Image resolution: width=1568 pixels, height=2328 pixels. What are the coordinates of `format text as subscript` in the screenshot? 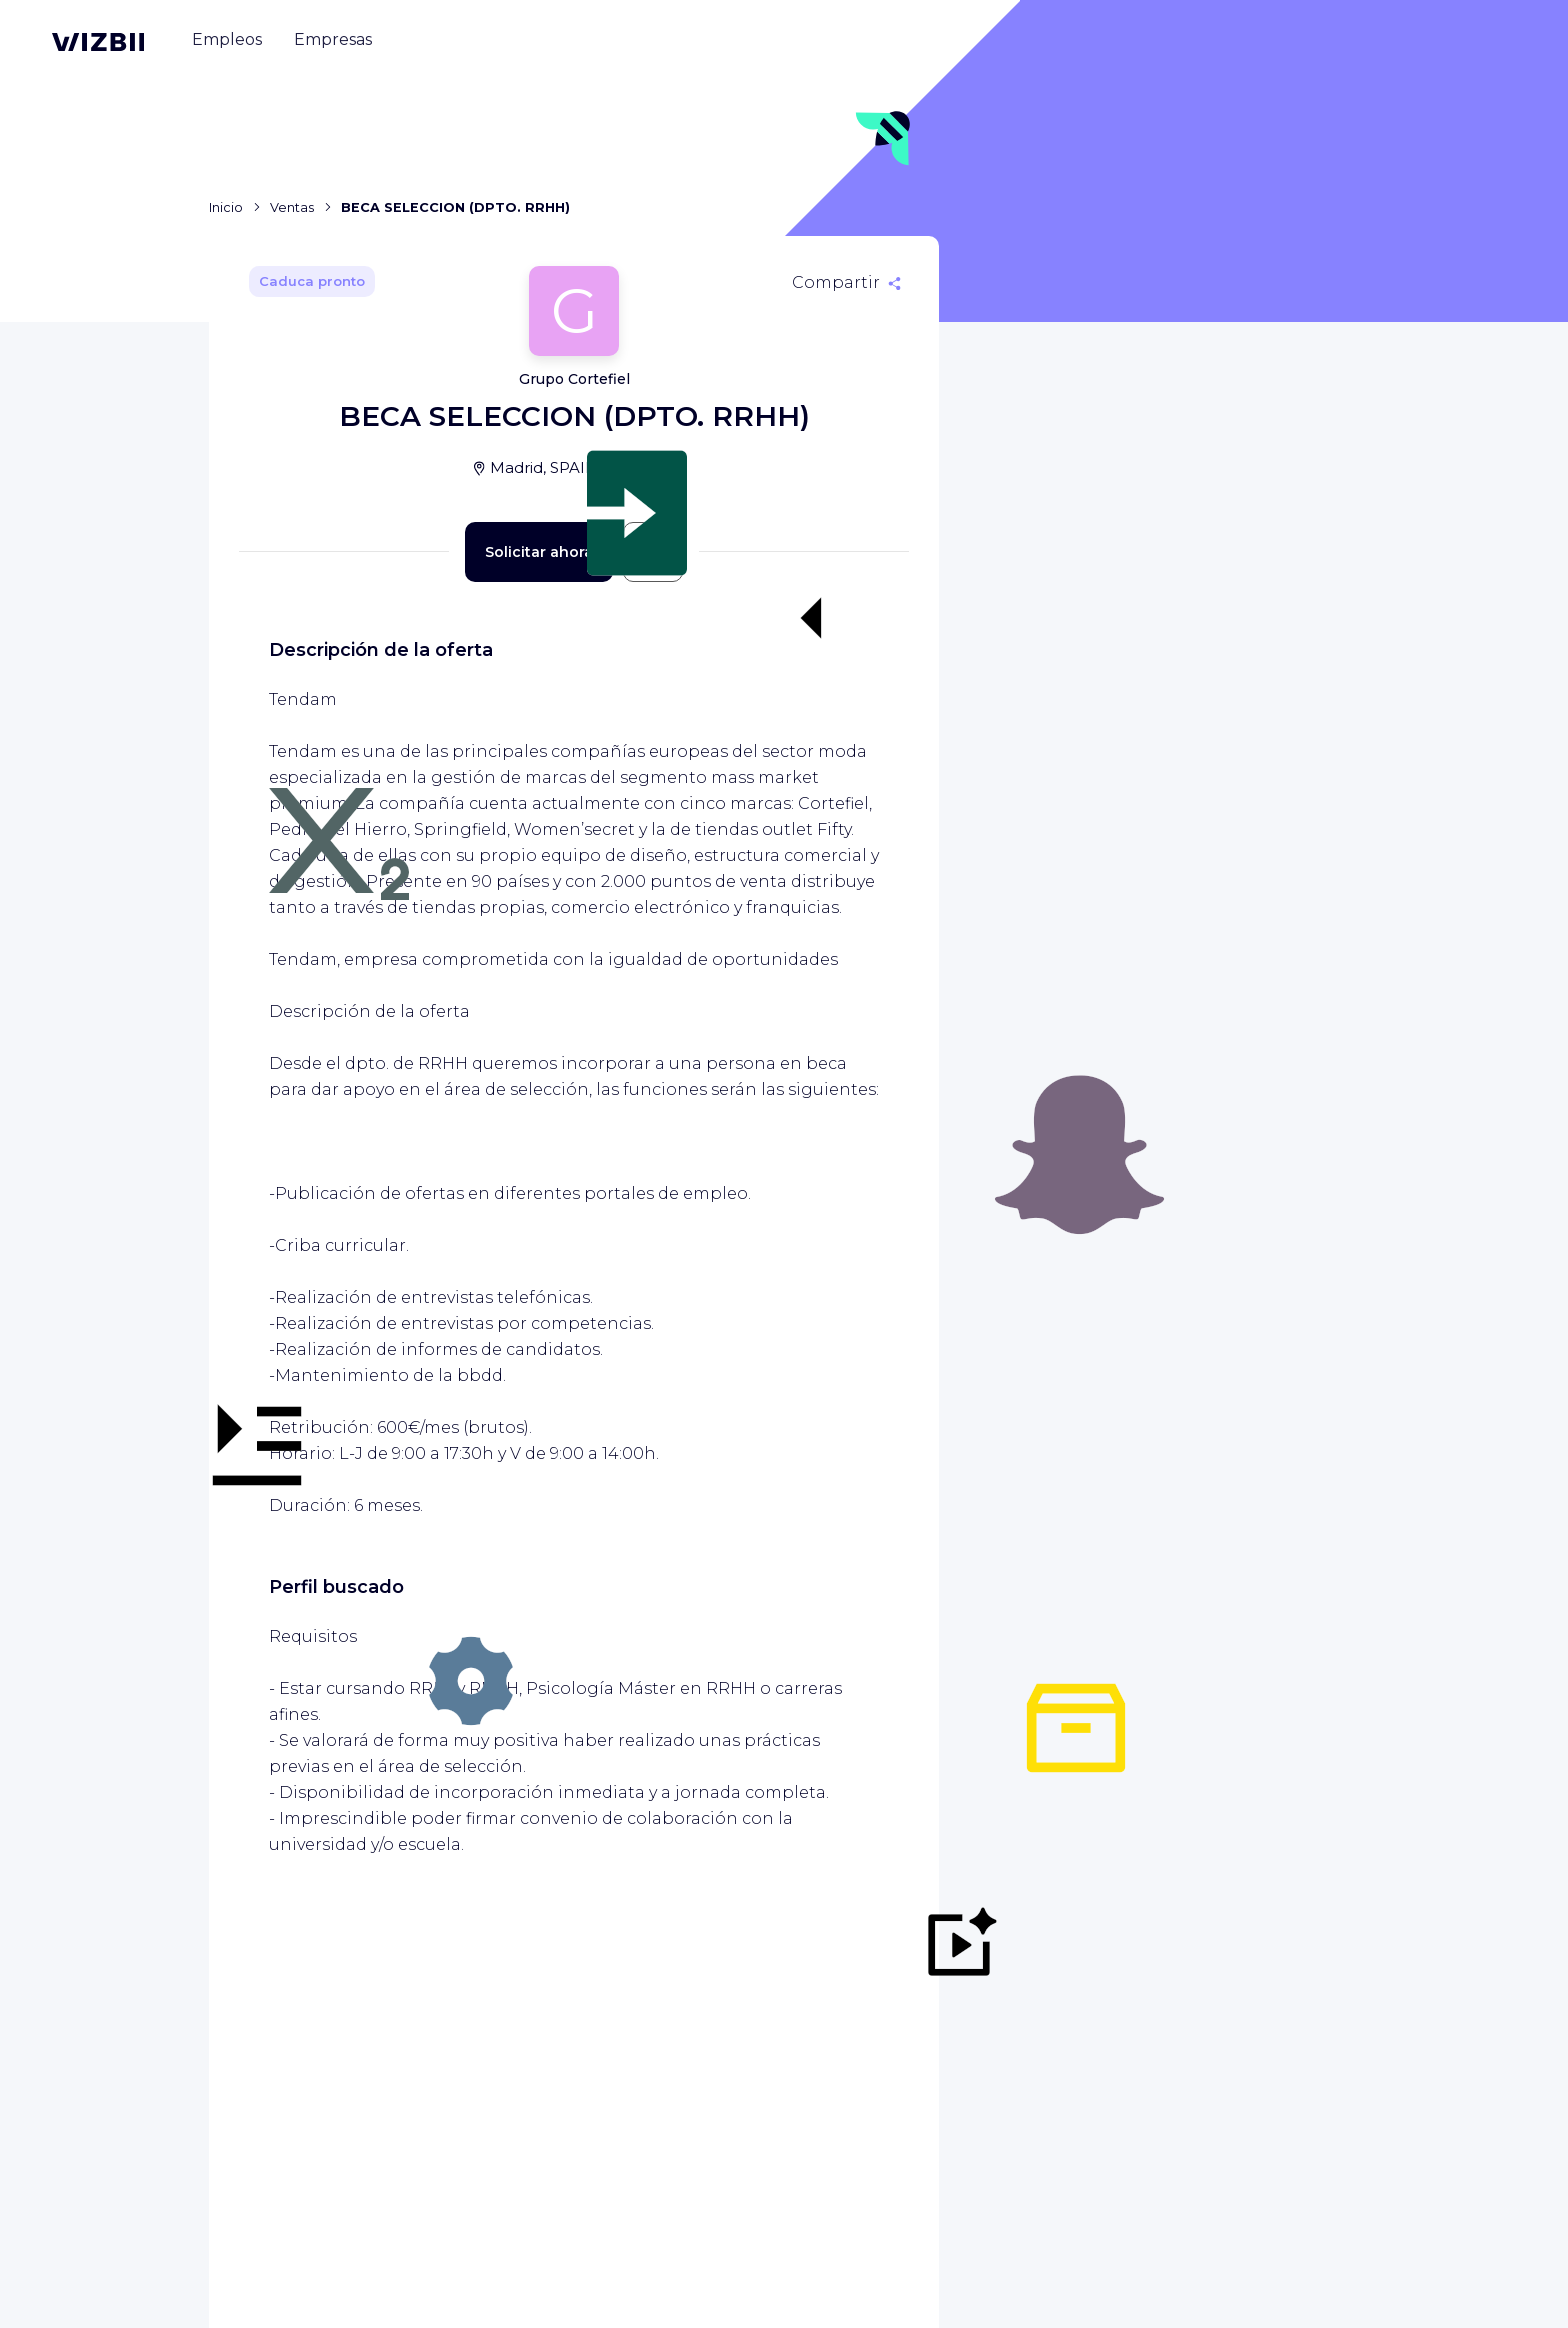 It's located at (332, 844).